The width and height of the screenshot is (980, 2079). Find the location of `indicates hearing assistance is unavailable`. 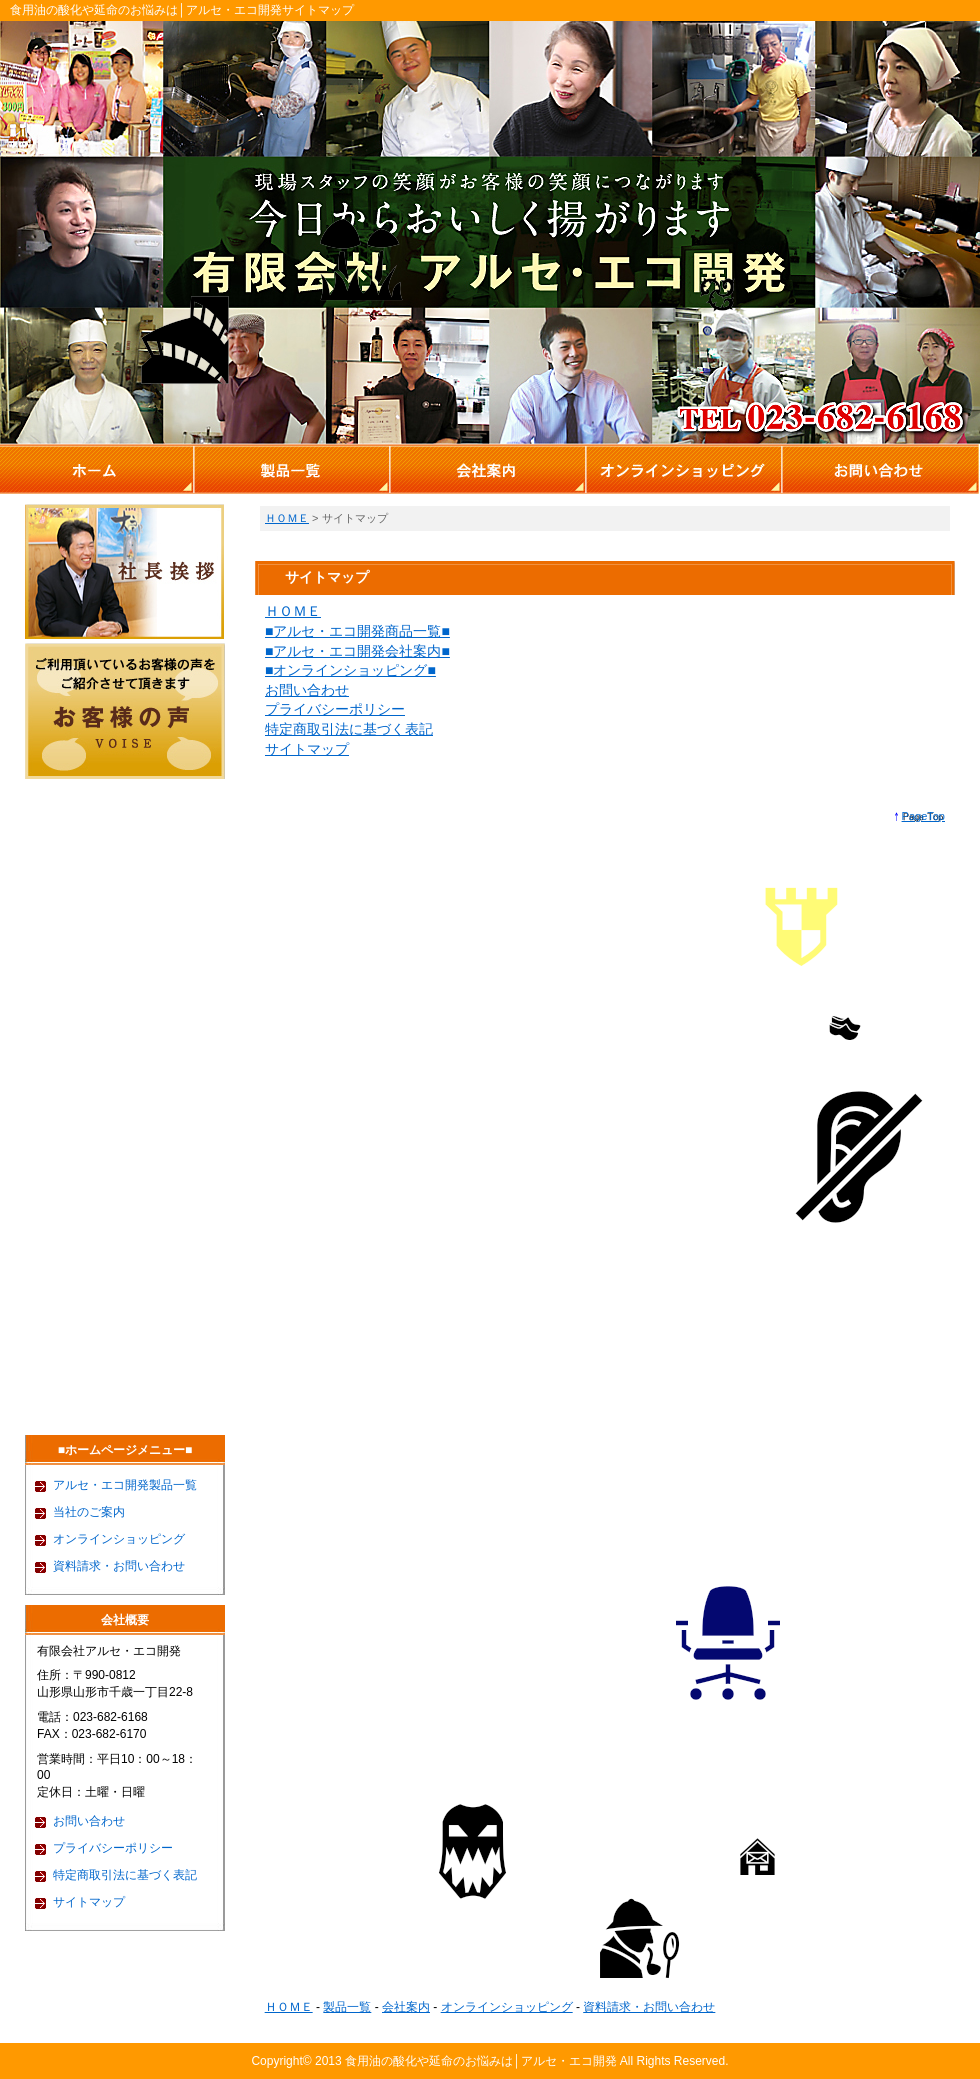

indicates hearing assistance is unavailable is located at coordinates (859, 1157).